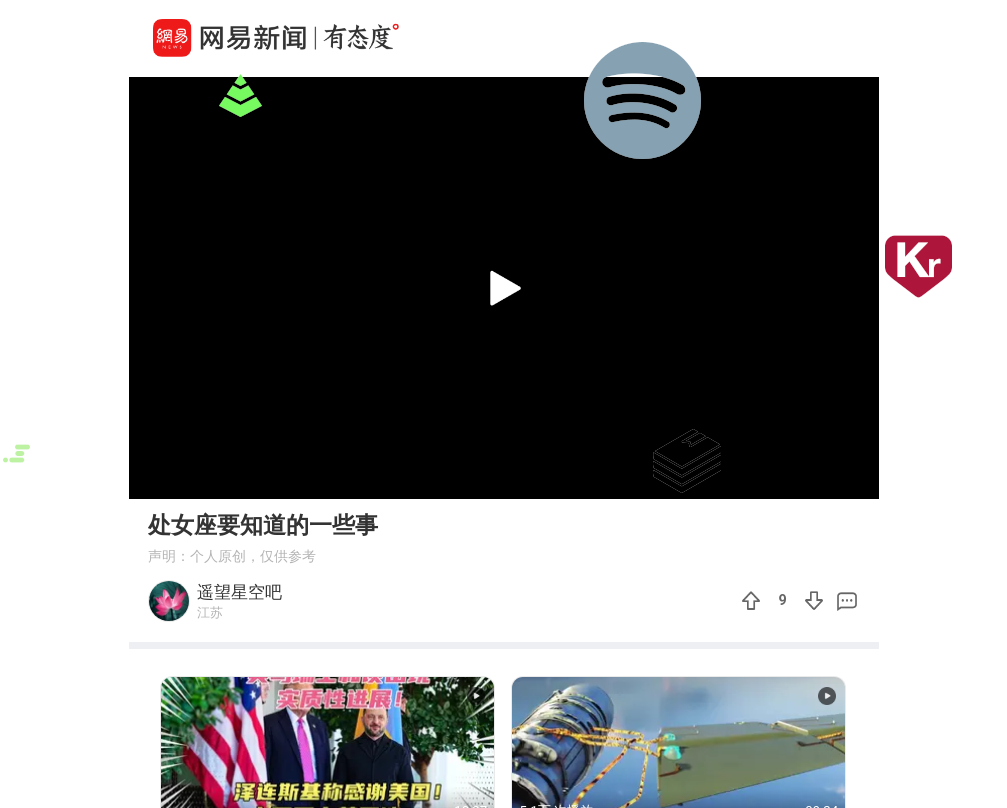 The height and width of the screenshot is (808, 1007). Describe the element at coordinates (642, 100) in the screenshot. I see `open Spotify` at that location.